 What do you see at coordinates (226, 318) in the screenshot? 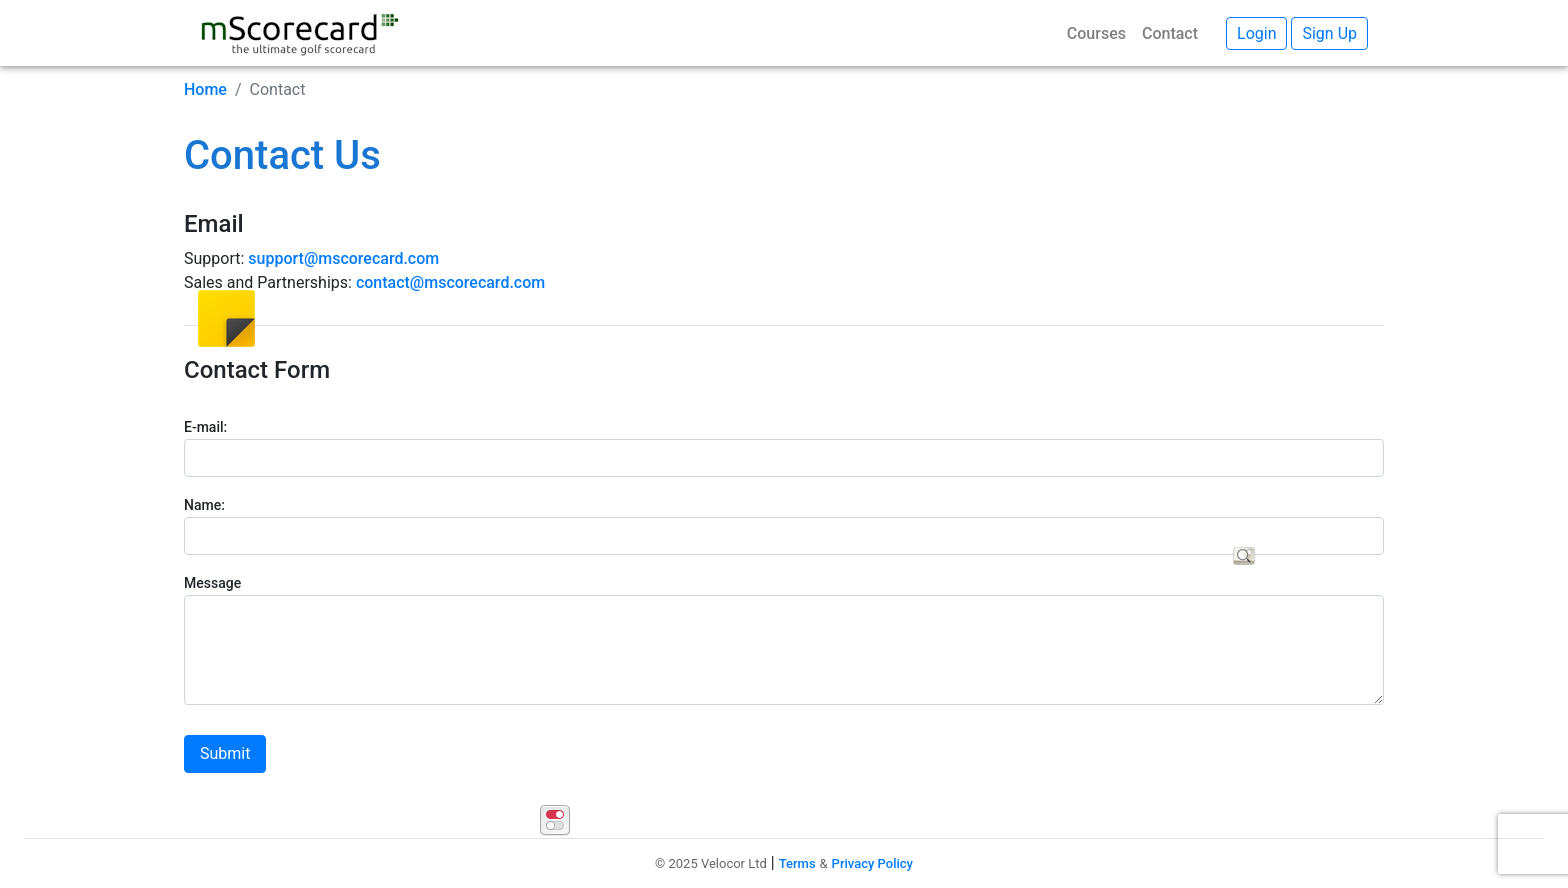
I see `open sticky notes app` at bounding box center [226, 318].